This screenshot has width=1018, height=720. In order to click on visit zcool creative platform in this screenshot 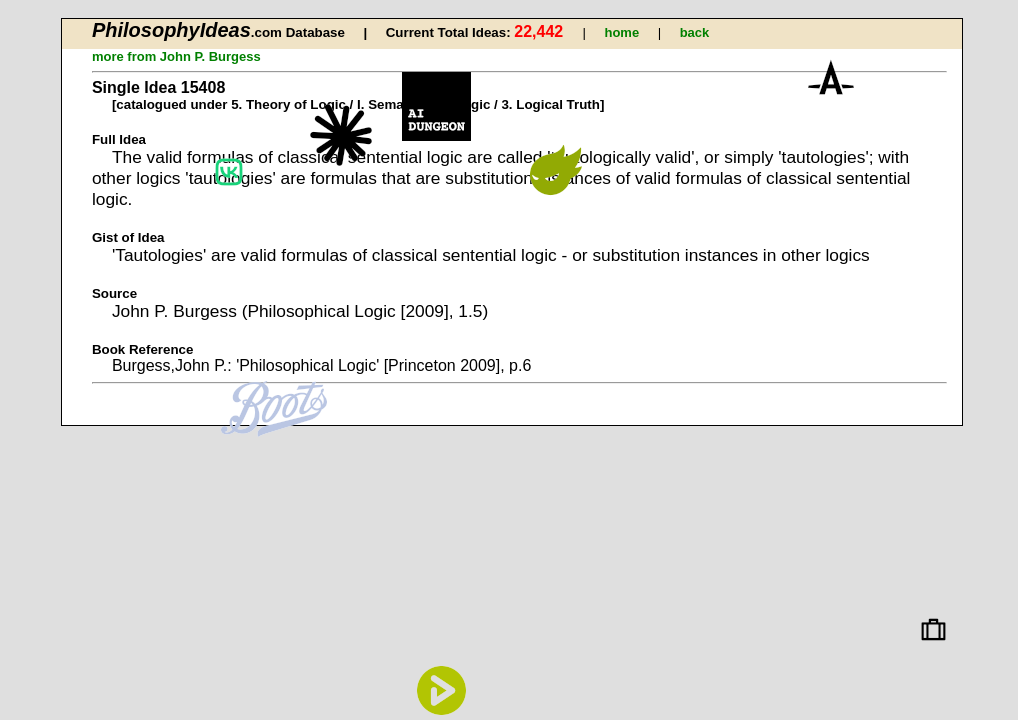, I will do `click(556, 170)`.